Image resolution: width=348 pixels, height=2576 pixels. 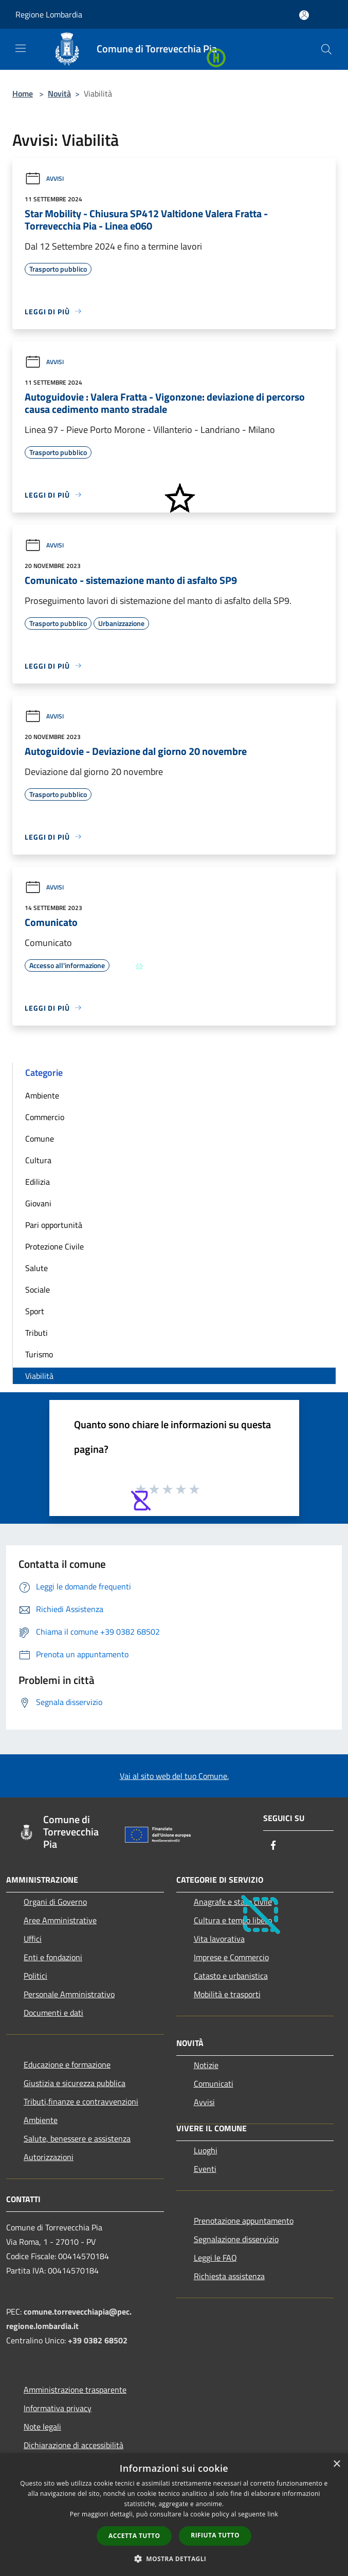 I want to click on indicates a hospital or medical facility nearby, so click(x=216, y=58).